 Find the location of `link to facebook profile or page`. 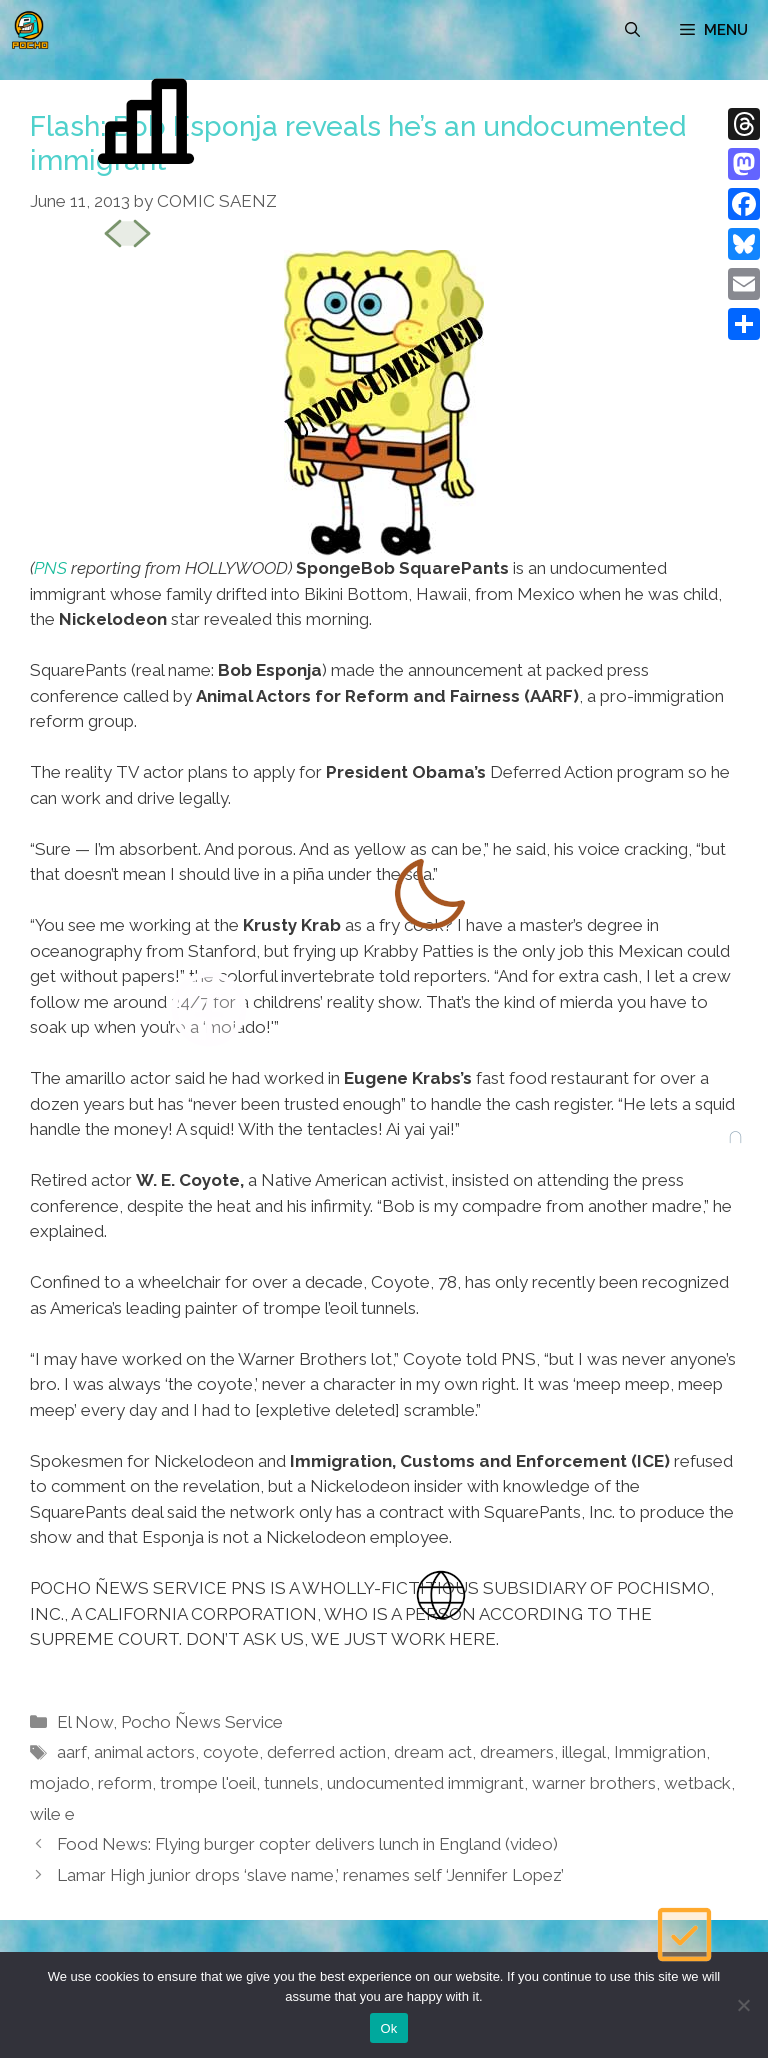

link to facebook profile or page is located at coordinates (209, 1009).